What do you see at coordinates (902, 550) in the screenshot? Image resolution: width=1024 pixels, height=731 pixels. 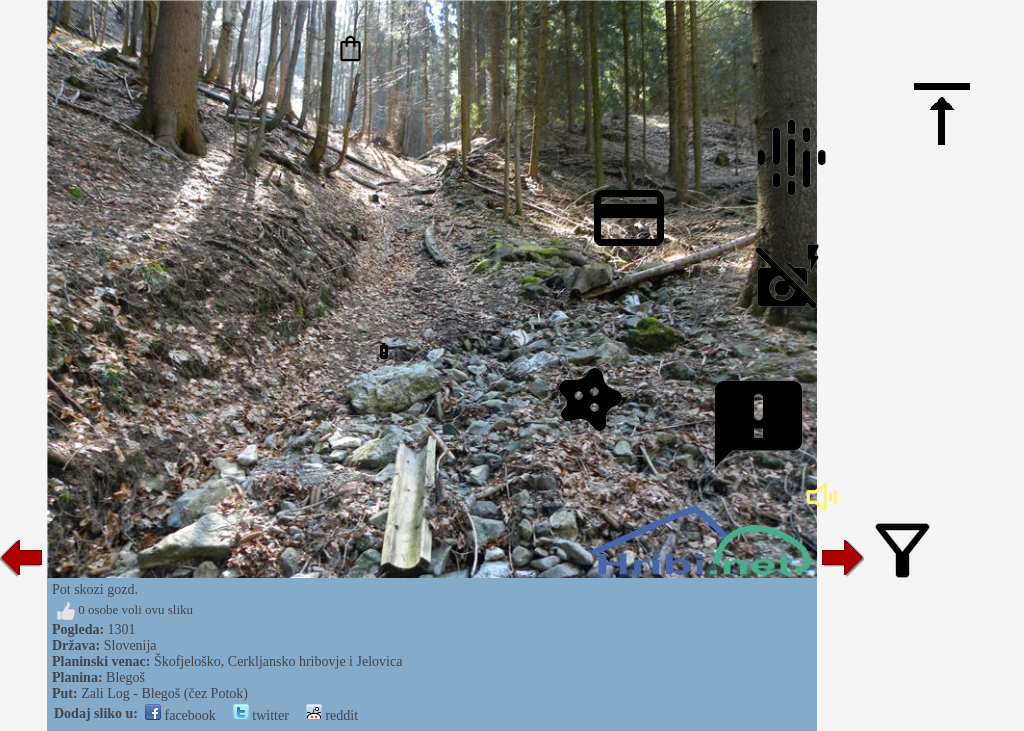 I see `filter or sort content` at bounding box center [902, 550].